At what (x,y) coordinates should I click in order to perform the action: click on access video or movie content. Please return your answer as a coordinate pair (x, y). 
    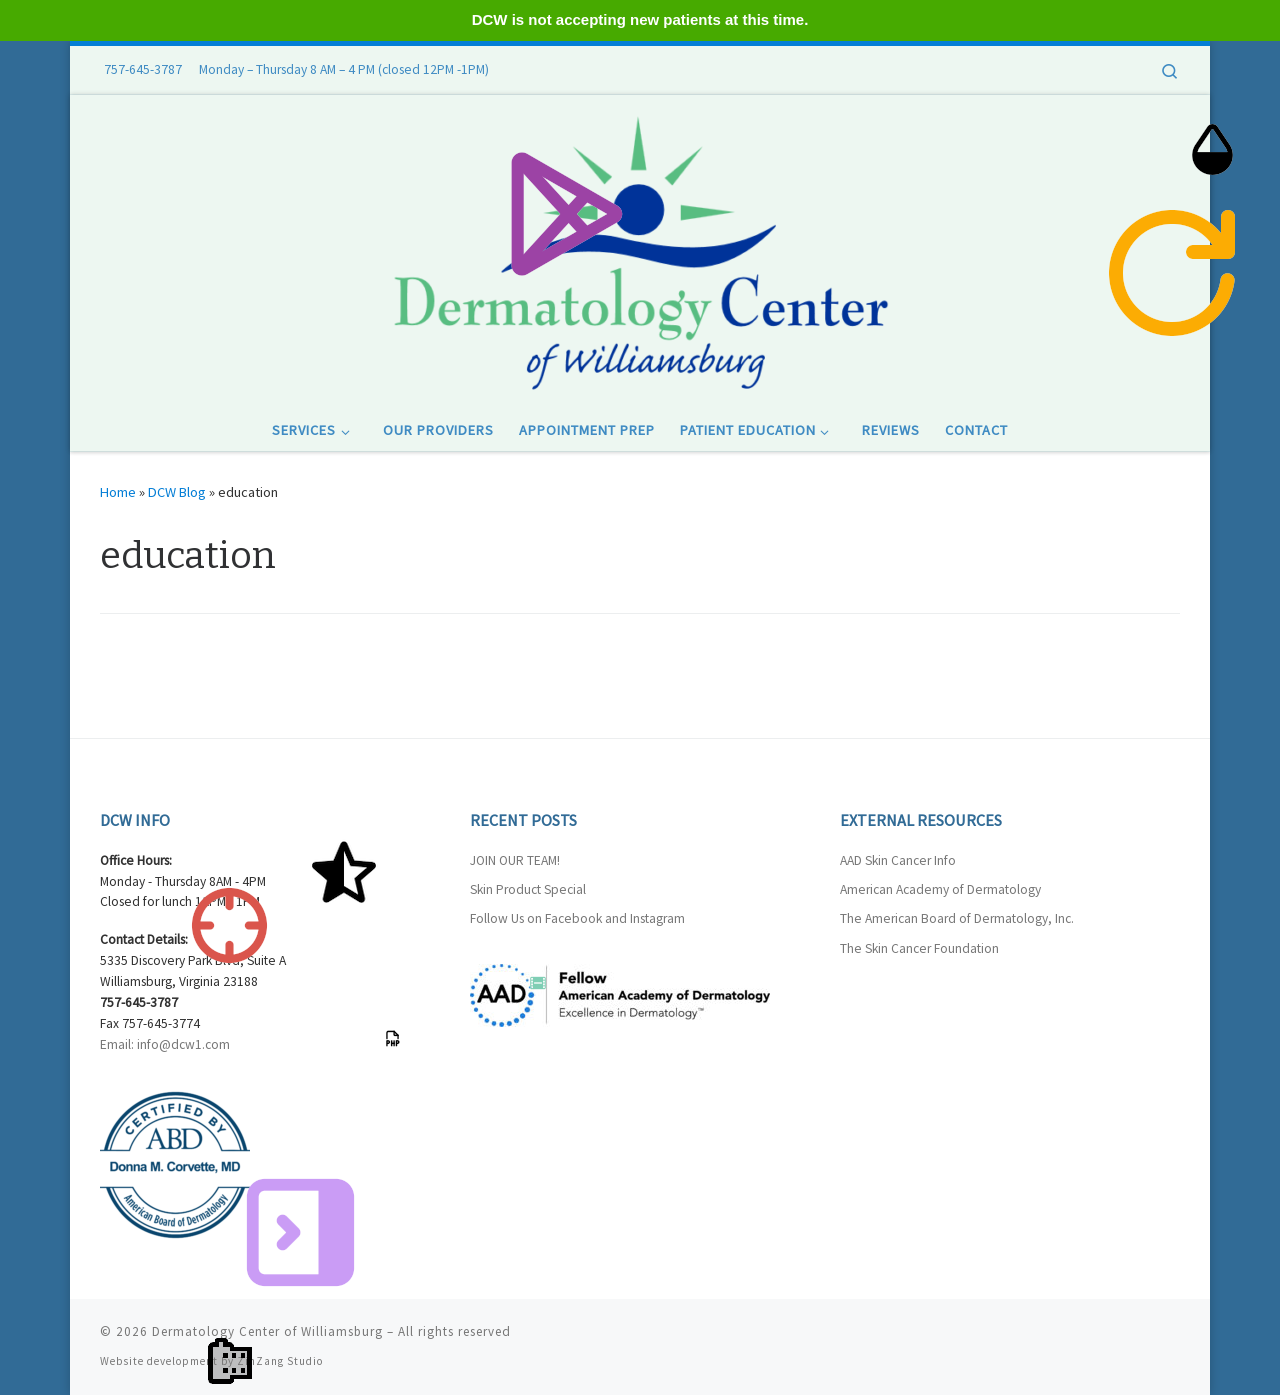
    Looking at the image, I should click on (538, 983).